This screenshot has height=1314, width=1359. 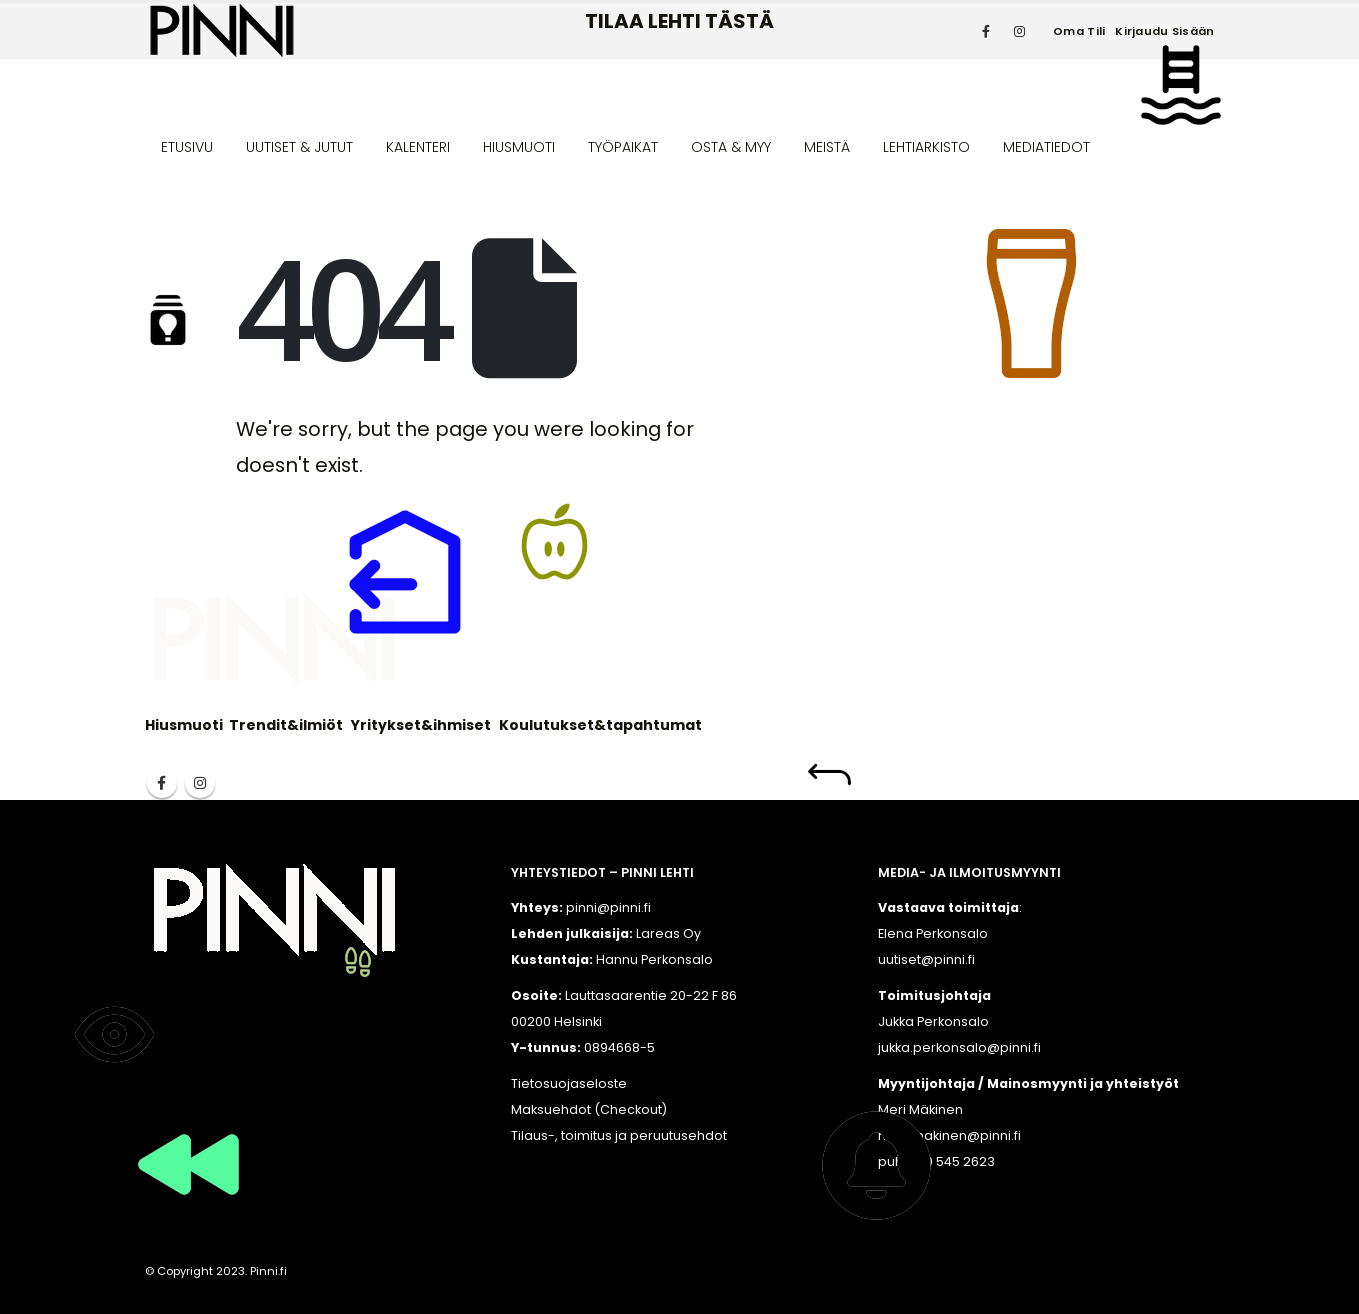 What do you see at coordinates (554, 541) in the screenshot?
I see `view nutrition information` at bounding box center [554, 541].